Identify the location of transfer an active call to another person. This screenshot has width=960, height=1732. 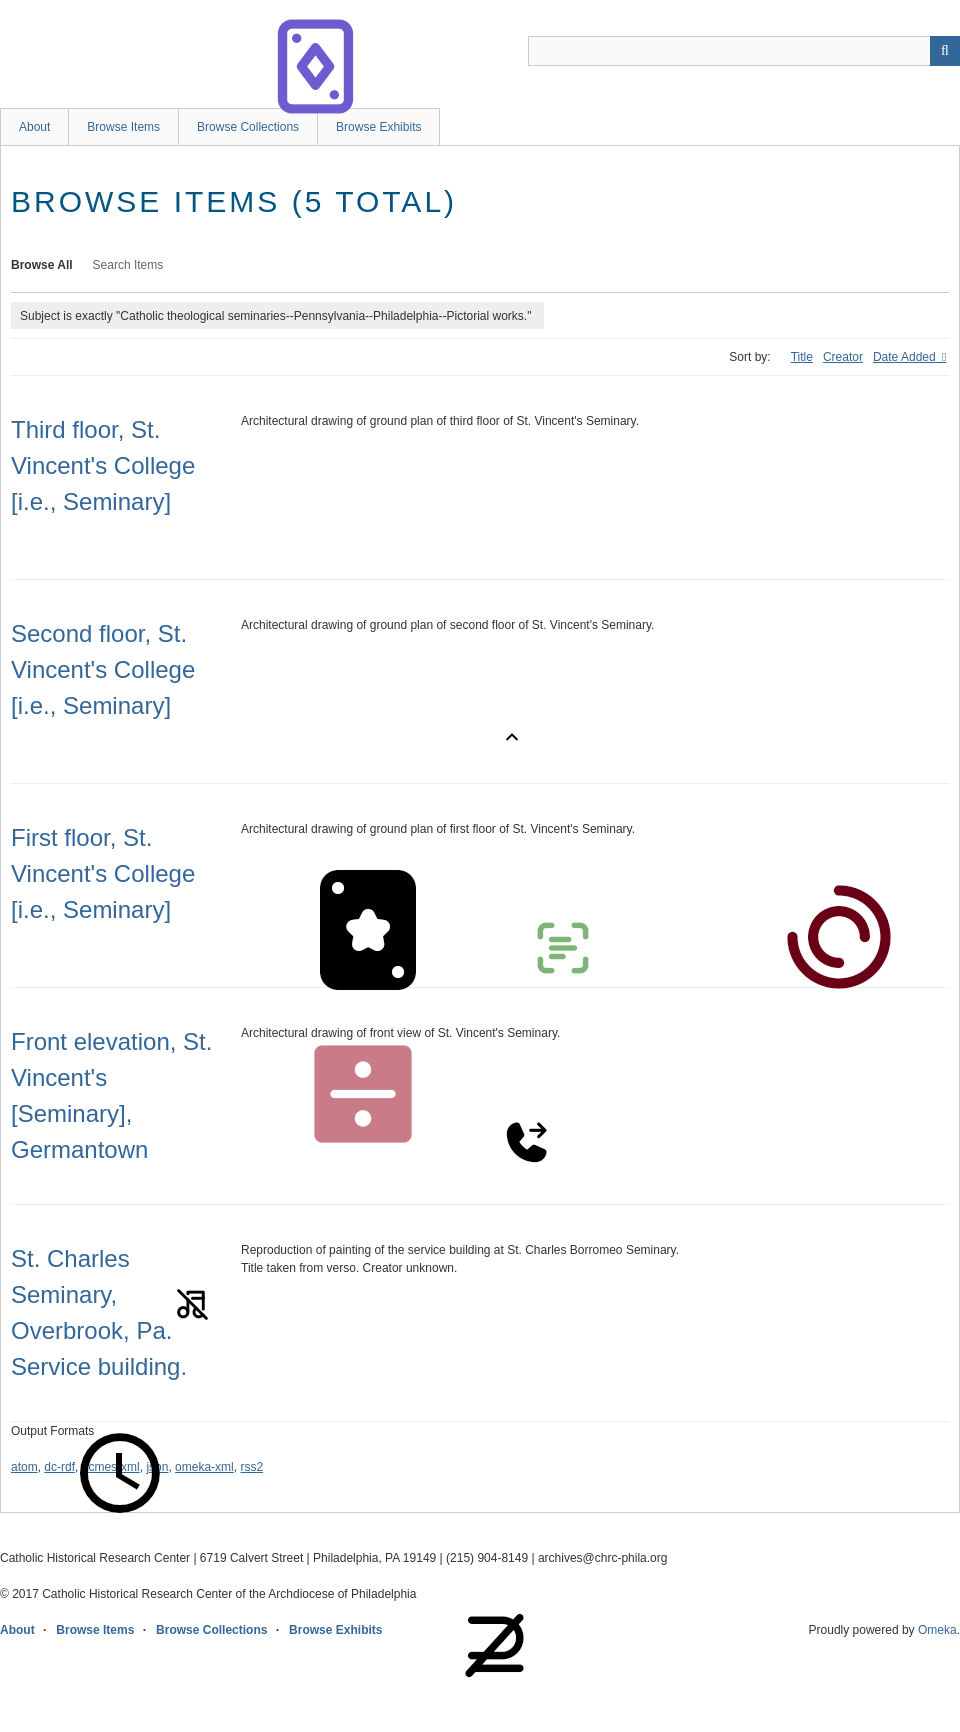
(527, 1141).